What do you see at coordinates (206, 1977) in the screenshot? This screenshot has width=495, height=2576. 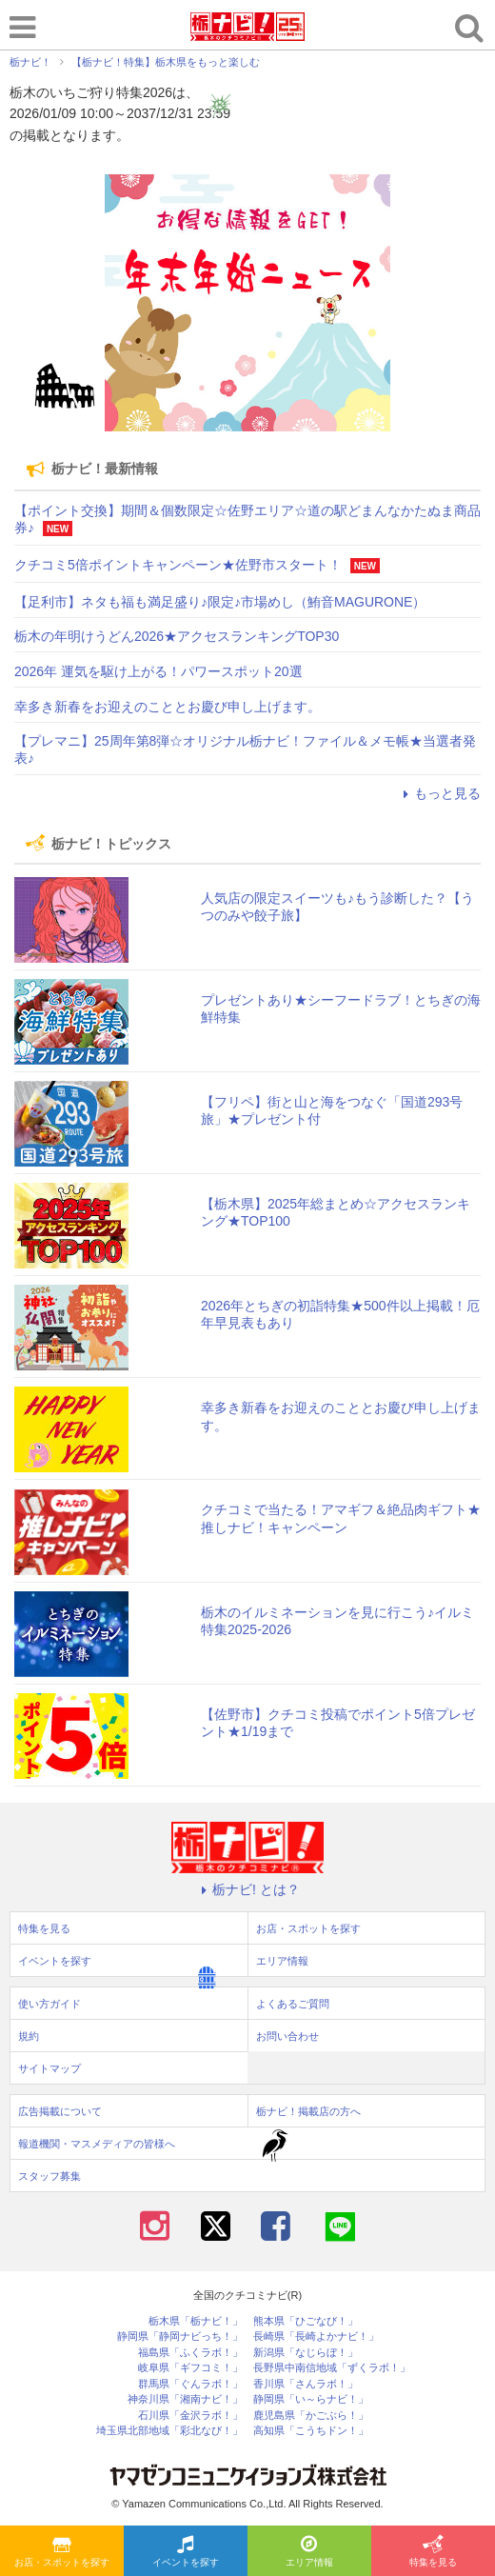 I see `enter or exit a room or building` at bounding box center [206, 1977].